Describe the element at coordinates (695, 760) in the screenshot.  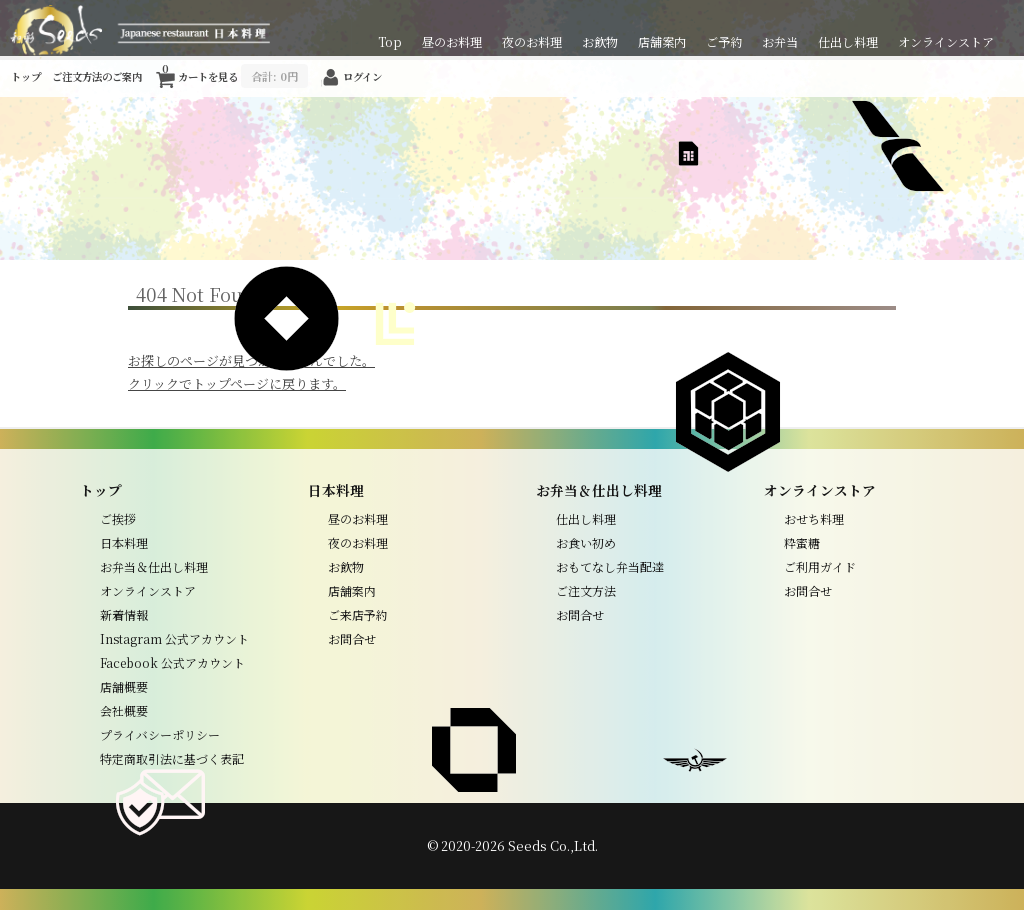
I see `aeroflot airline logo` at that location.